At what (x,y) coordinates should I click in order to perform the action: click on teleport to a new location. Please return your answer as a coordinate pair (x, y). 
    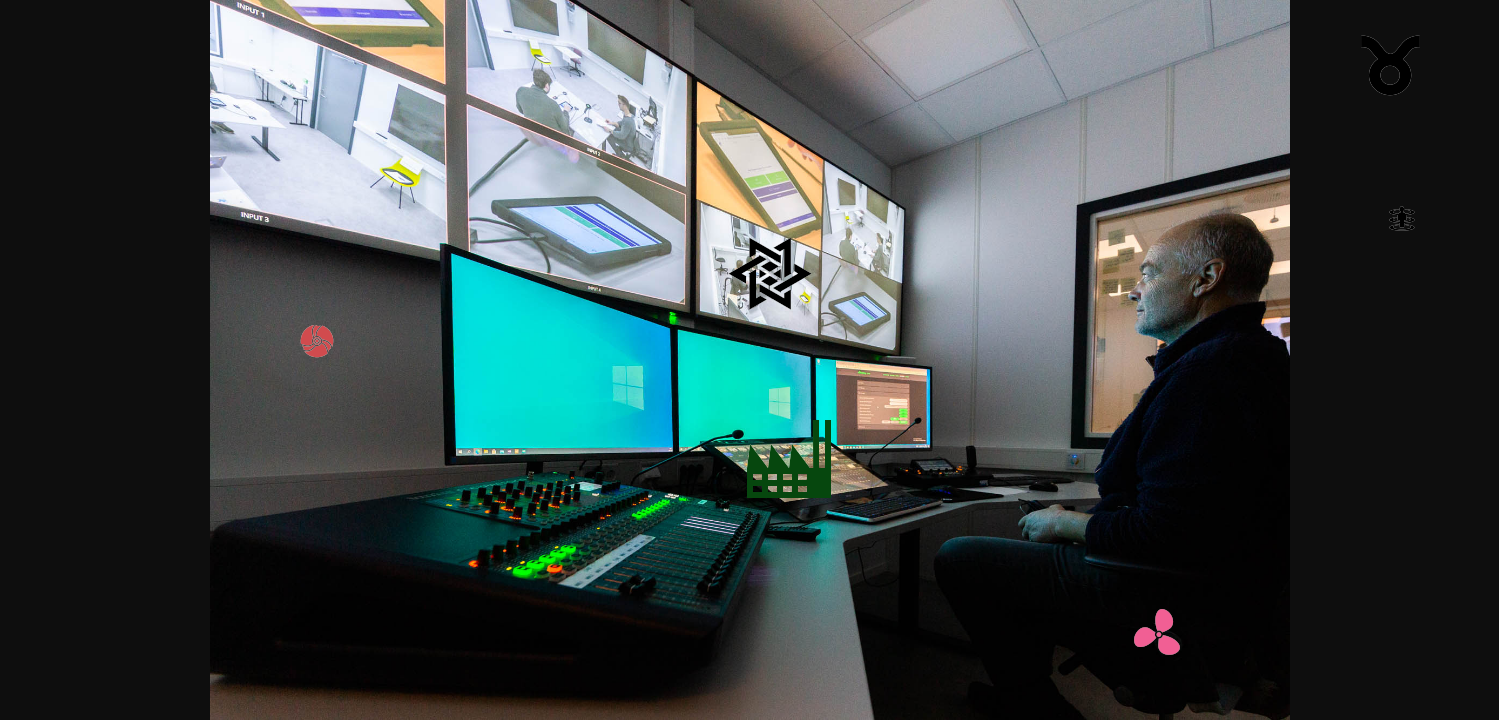
    Looking at the image, I should click on (1402, 219).